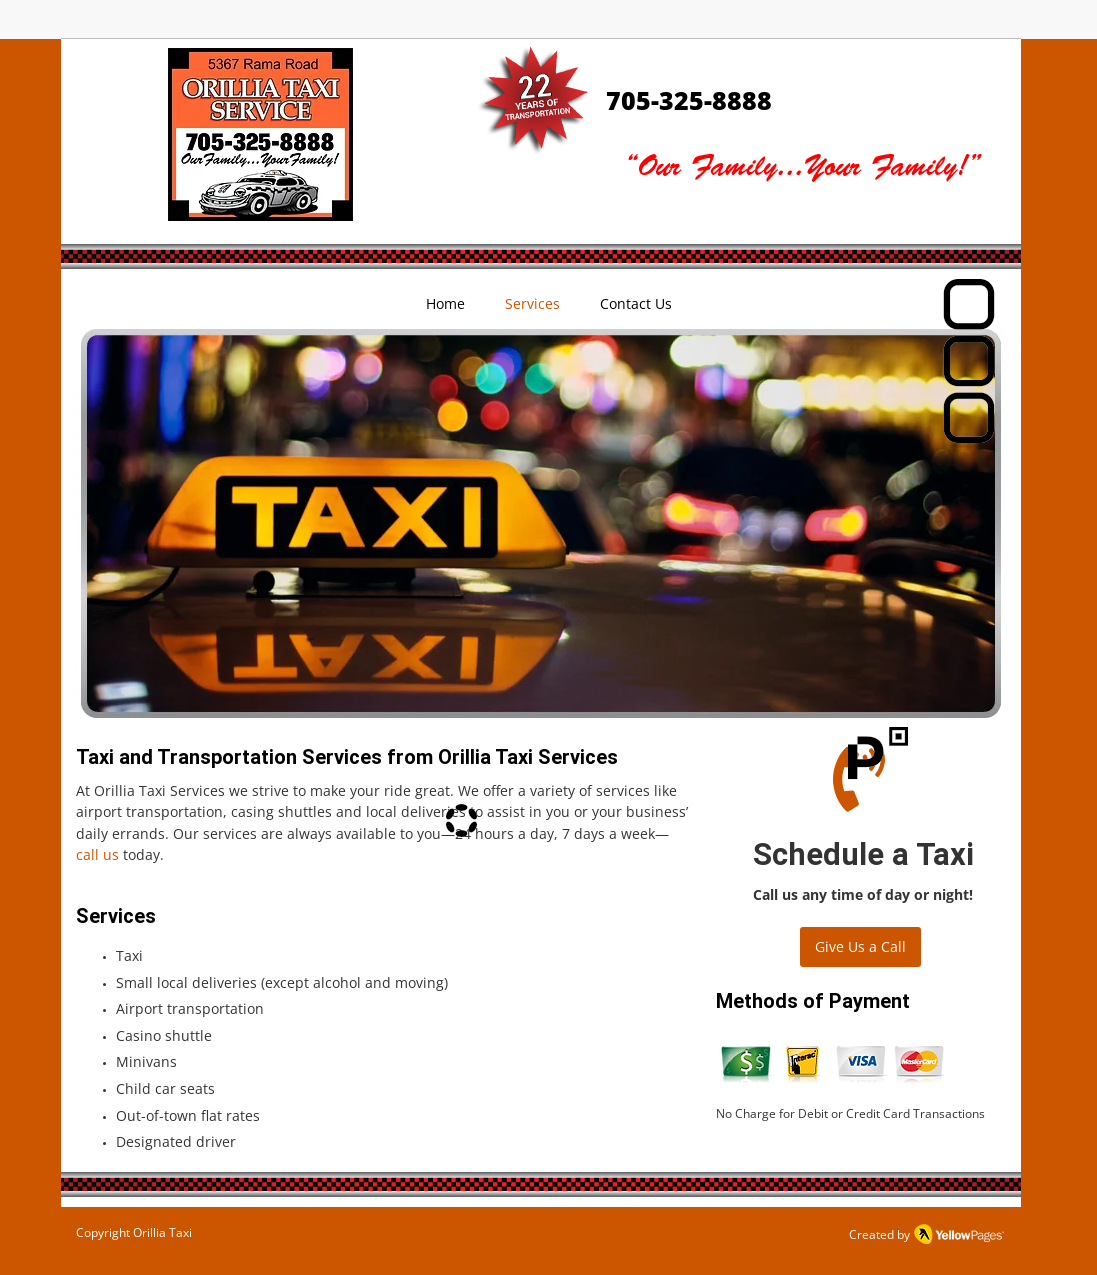 Image resolution: width=1097 pixels, height=1275 pixels. I want to click on polkadot cryptocurrency or blockchain platform logo, so click(461, 820).